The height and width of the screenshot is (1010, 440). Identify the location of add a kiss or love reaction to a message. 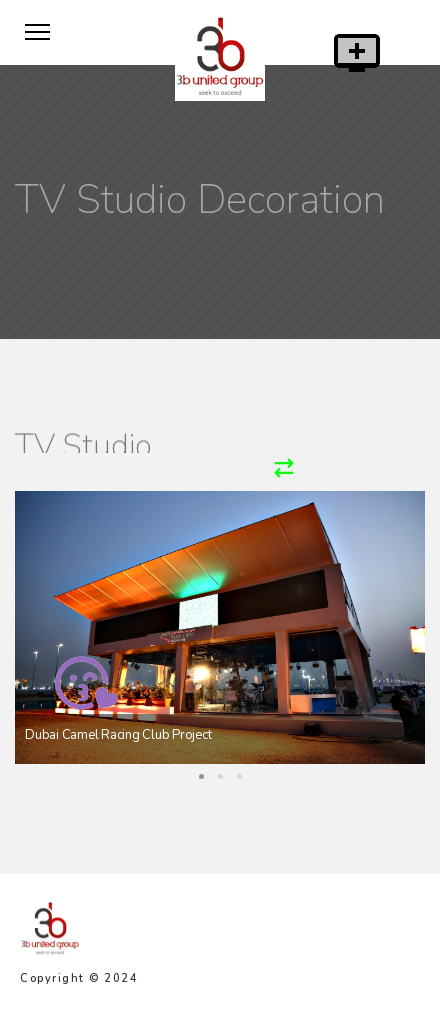
(85, 683).